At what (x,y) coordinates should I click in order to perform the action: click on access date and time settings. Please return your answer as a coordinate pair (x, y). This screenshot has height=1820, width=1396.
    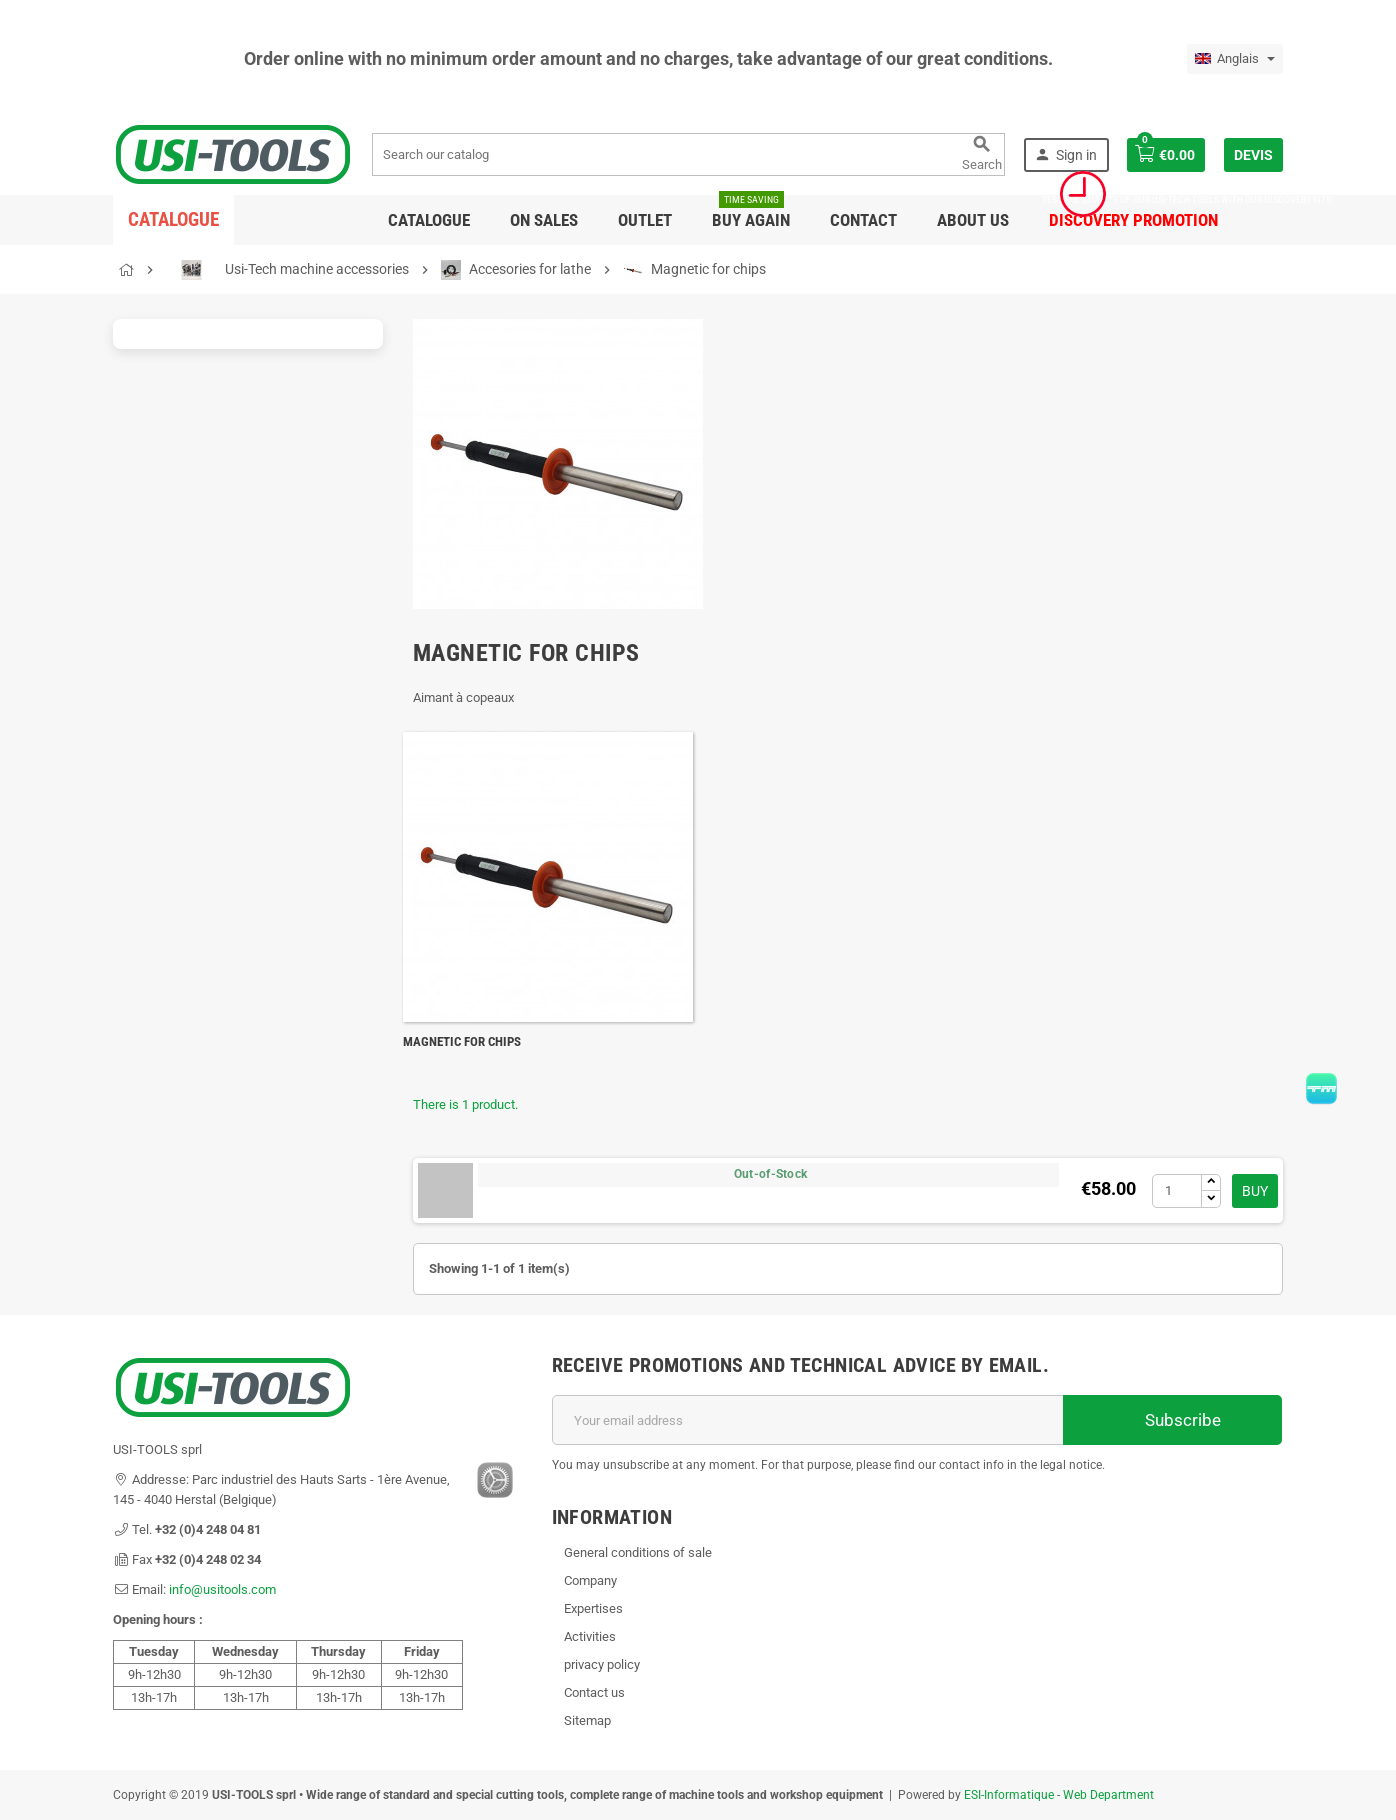
    Looking at the image, I should click on (1083, 194).